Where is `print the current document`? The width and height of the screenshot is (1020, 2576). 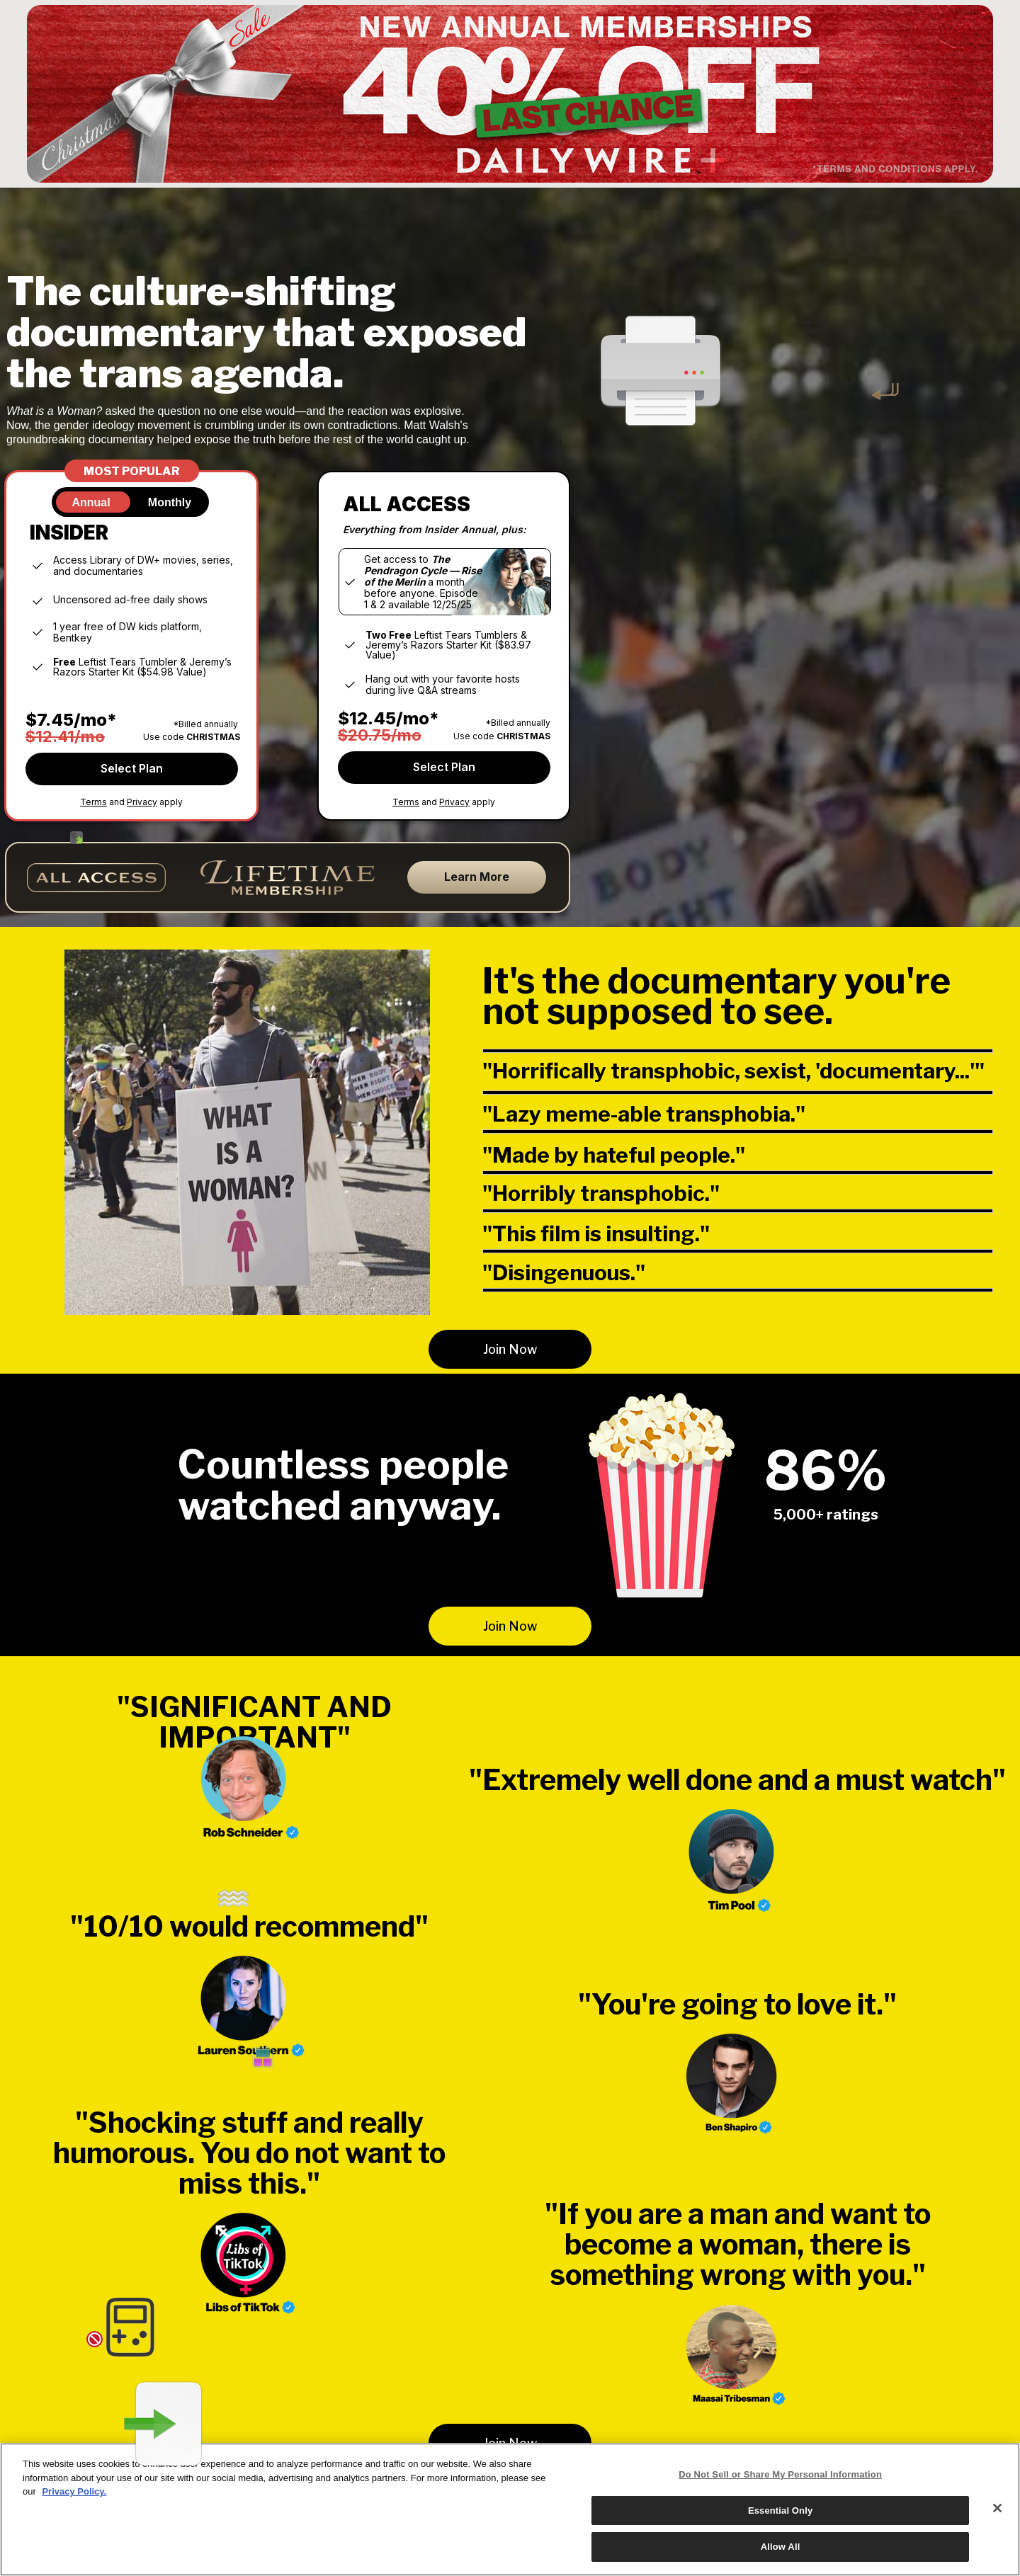 print the current document is located at coordinates (660, 370).